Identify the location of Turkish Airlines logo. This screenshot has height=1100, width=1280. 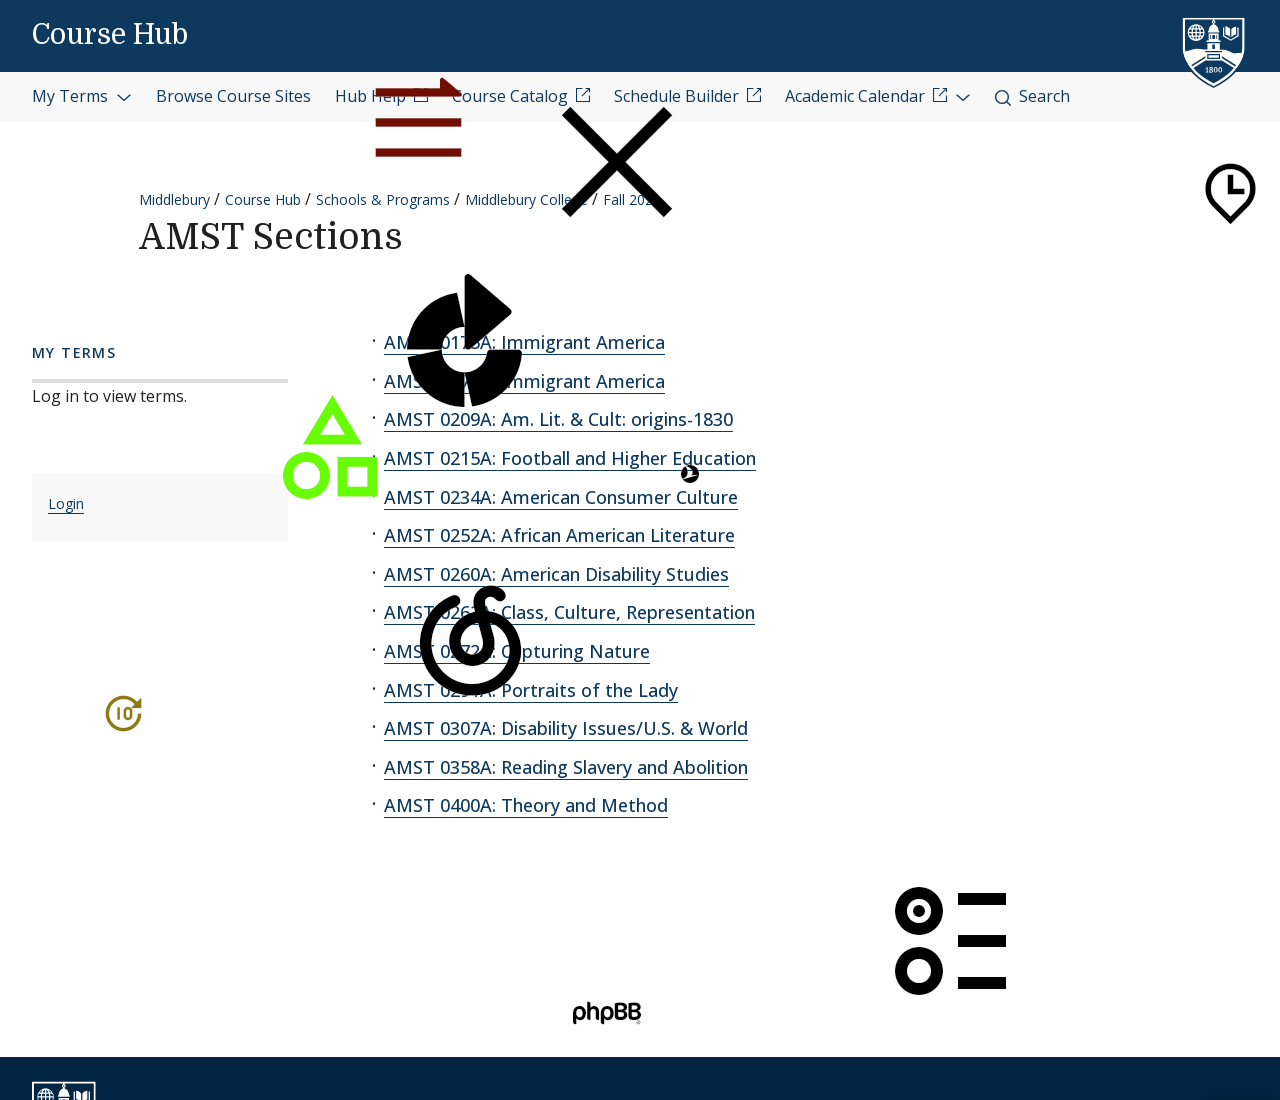
(690, 474).